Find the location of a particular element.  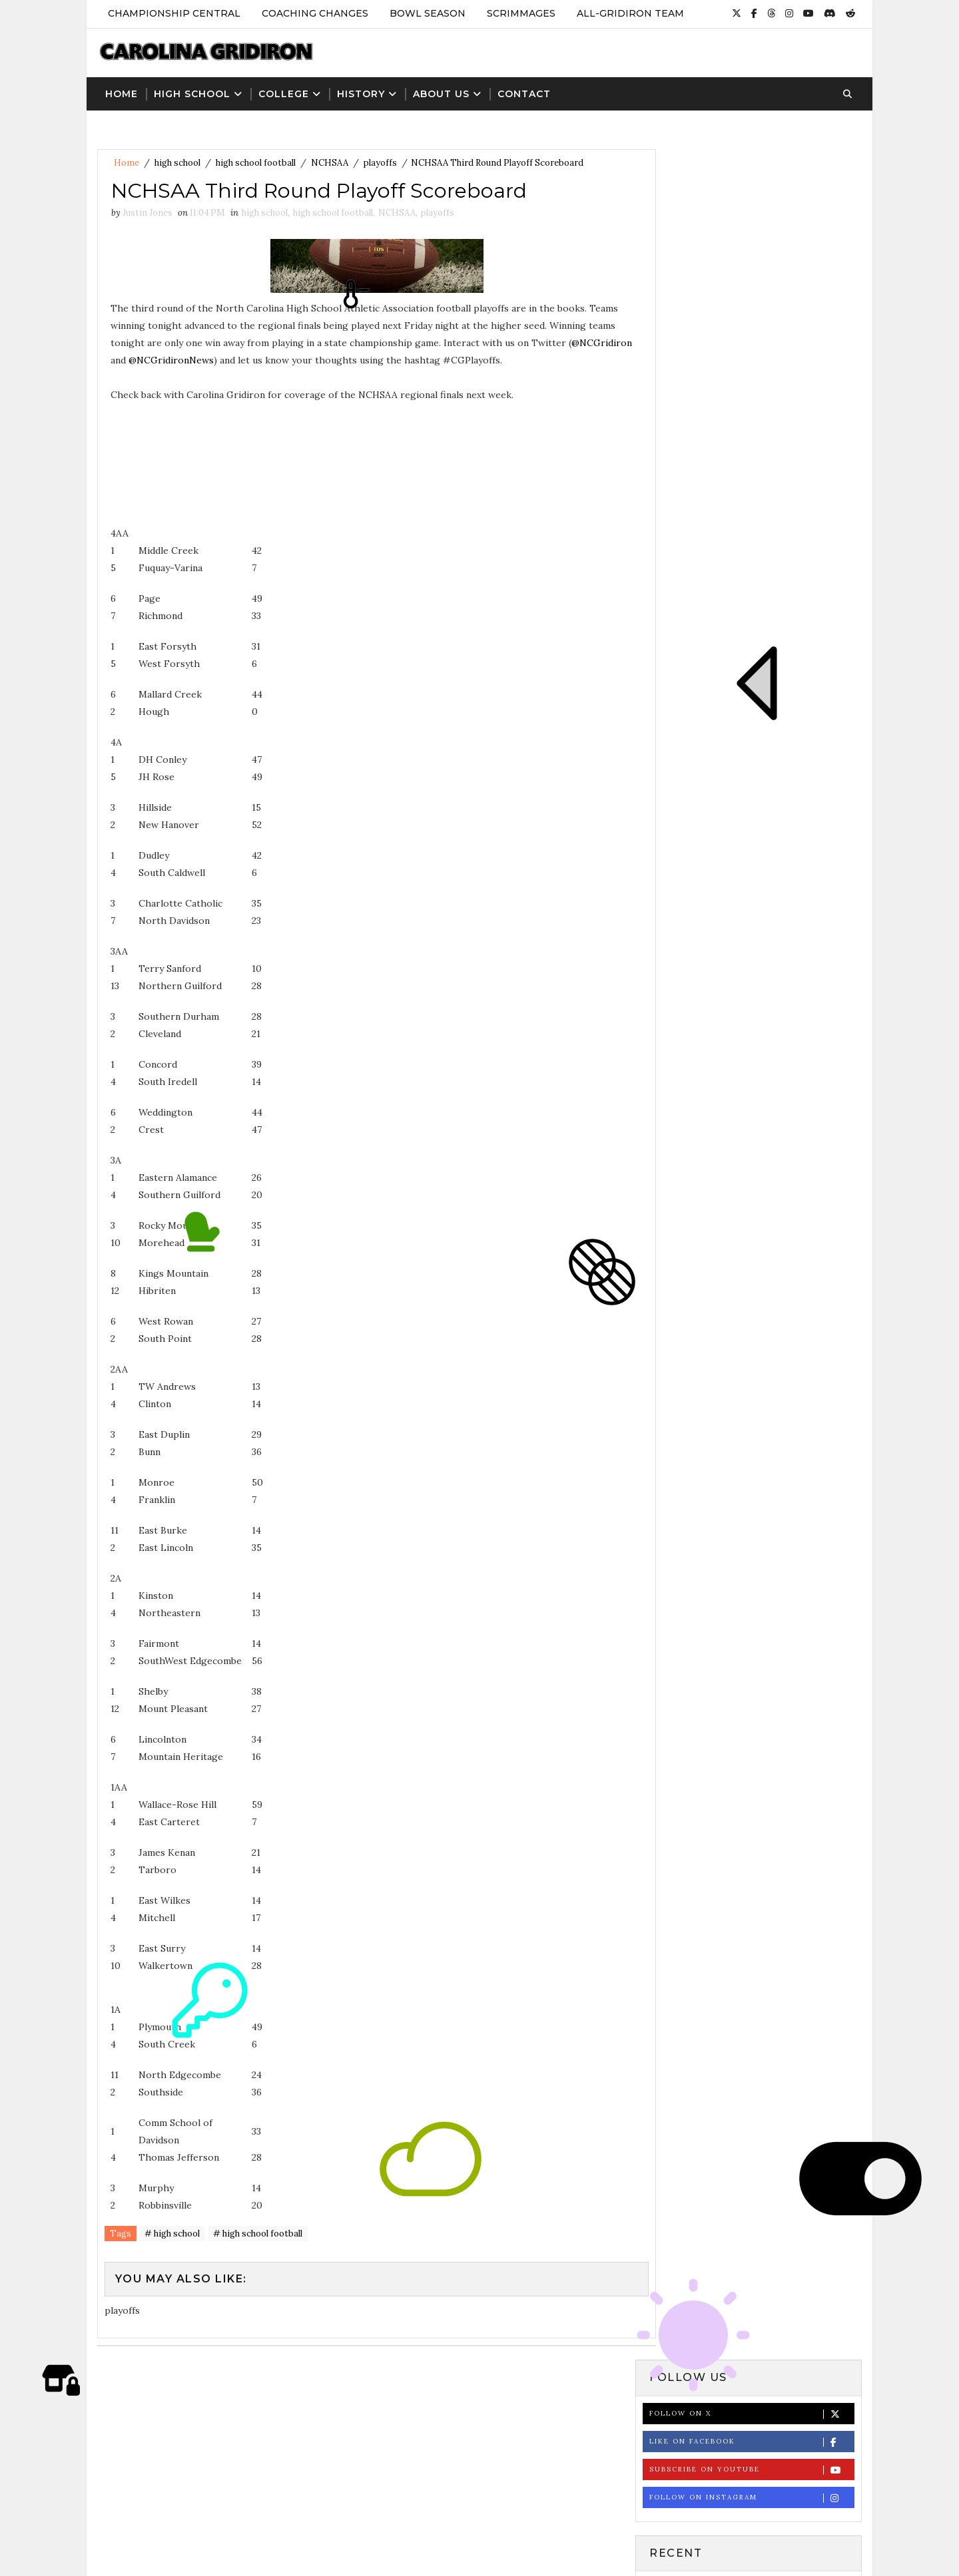

indicates cold weather or winter conditions is located at coordinates (202, 1231).